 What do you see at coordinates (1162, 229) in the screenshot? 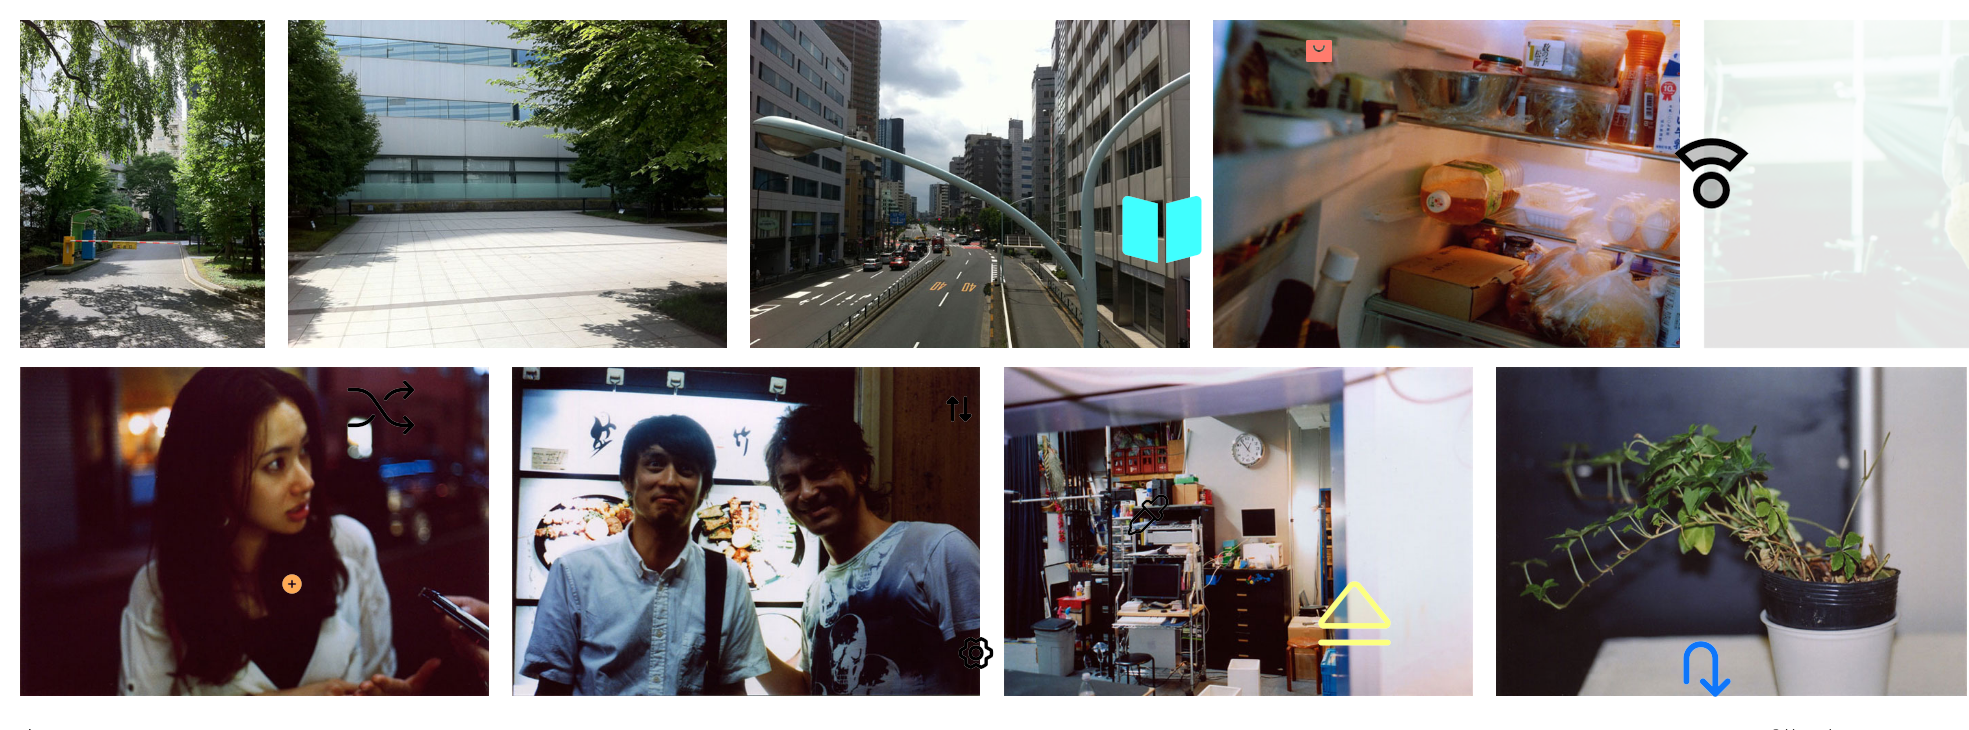
I see `open reading mode or e-reader` at bounding box center [1162, 229].